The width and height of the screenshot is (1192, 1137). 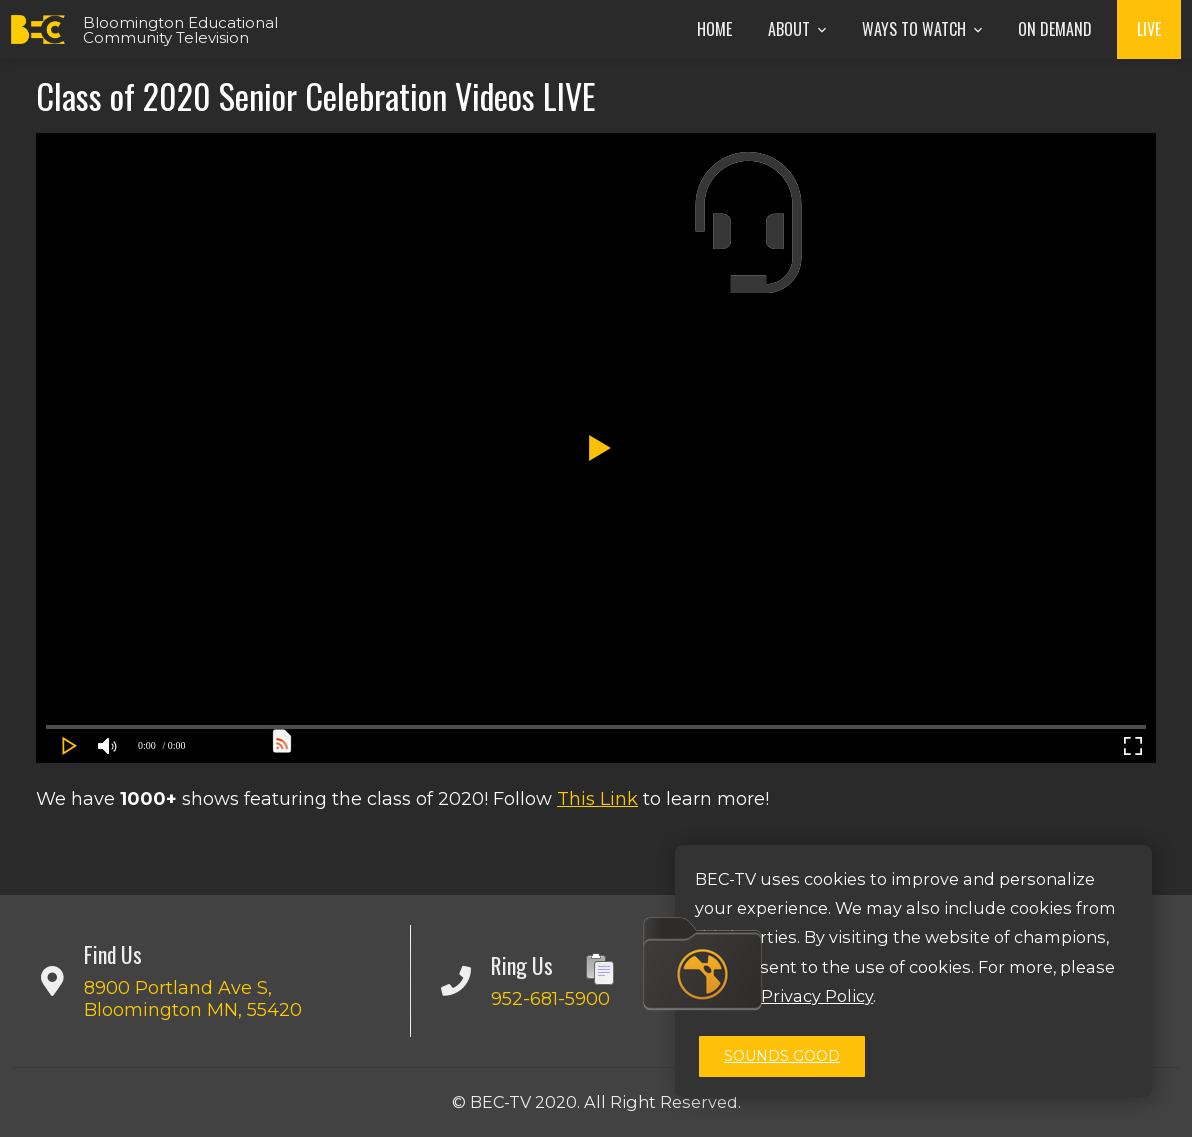 I want to click on paste content from clipboard, so click(x=600, y=969).